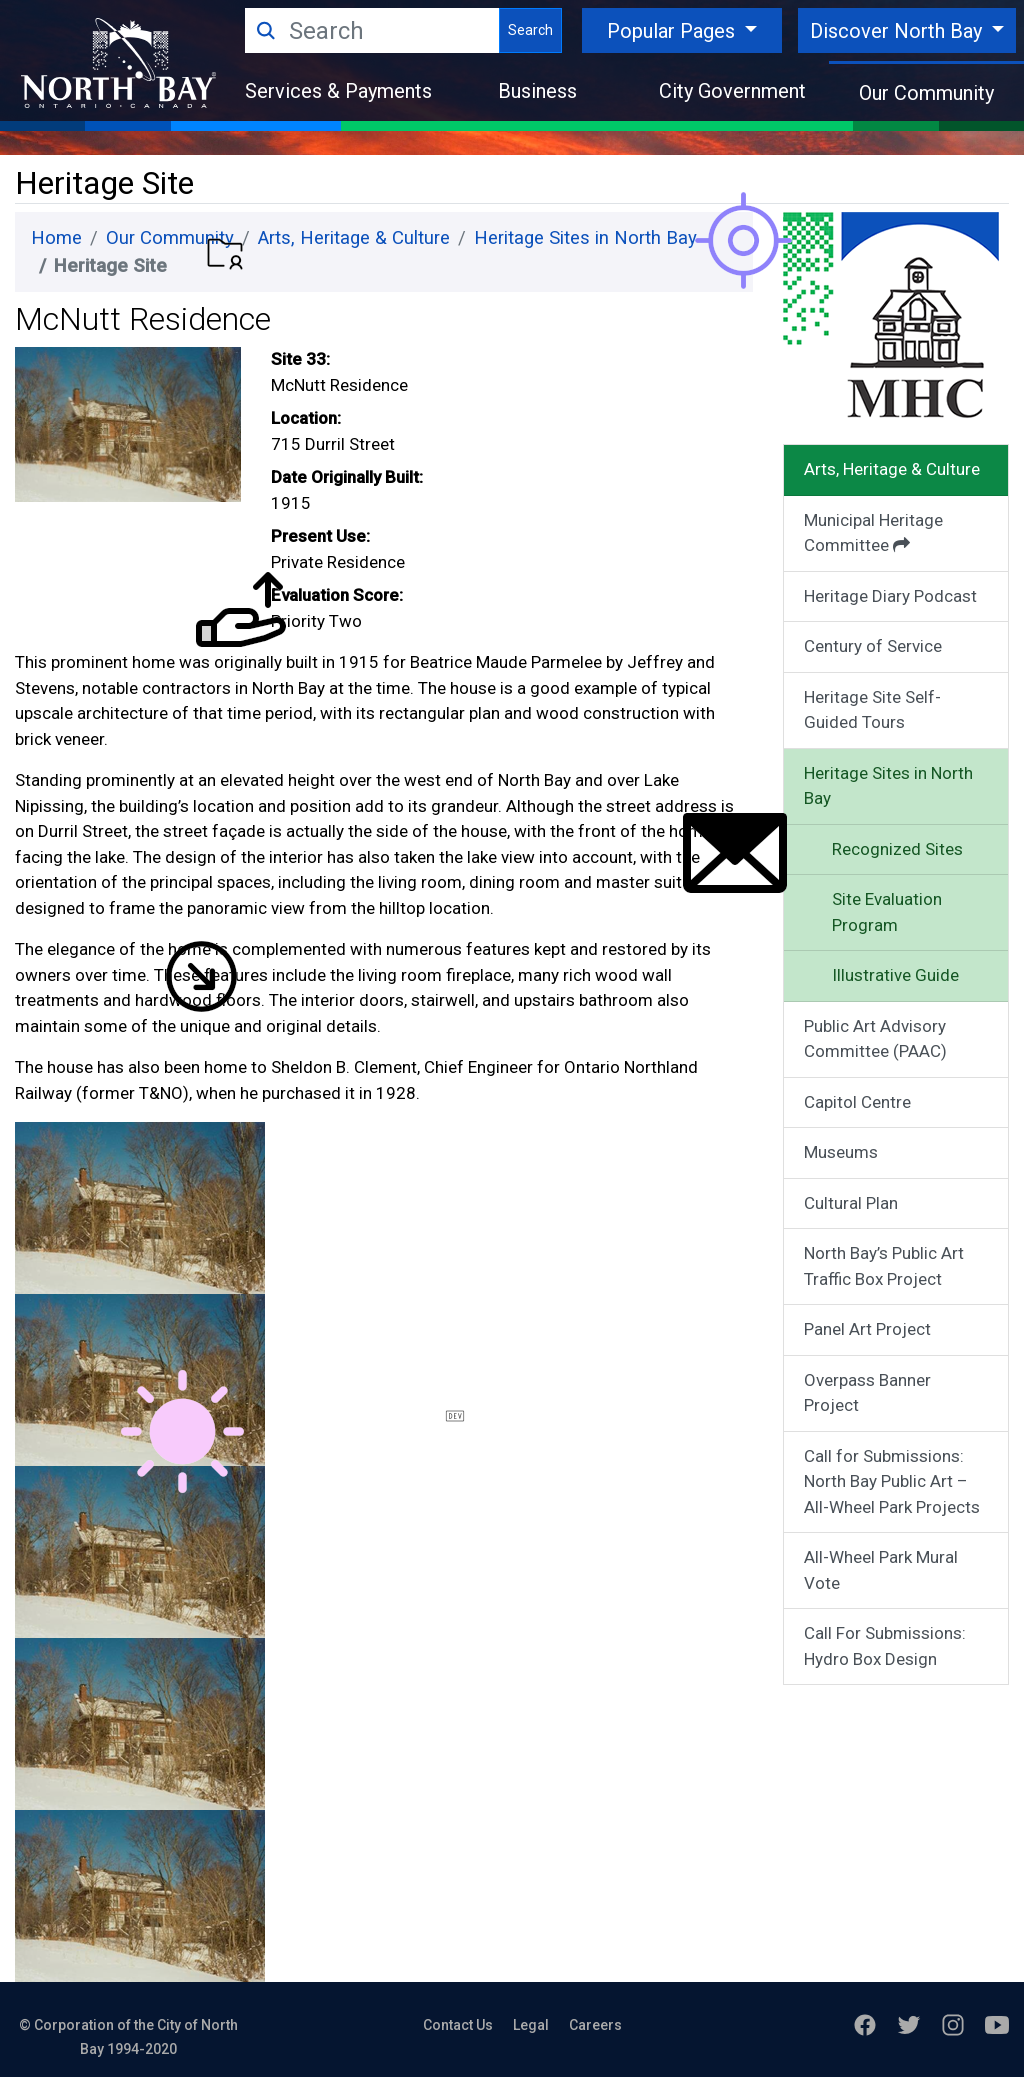 The width and height of the screenshot is (1024, 2077). What do you see at coordinates (735, 853) in the screenshot?
I see `access your email inbox` at bounding box center [735, 853].